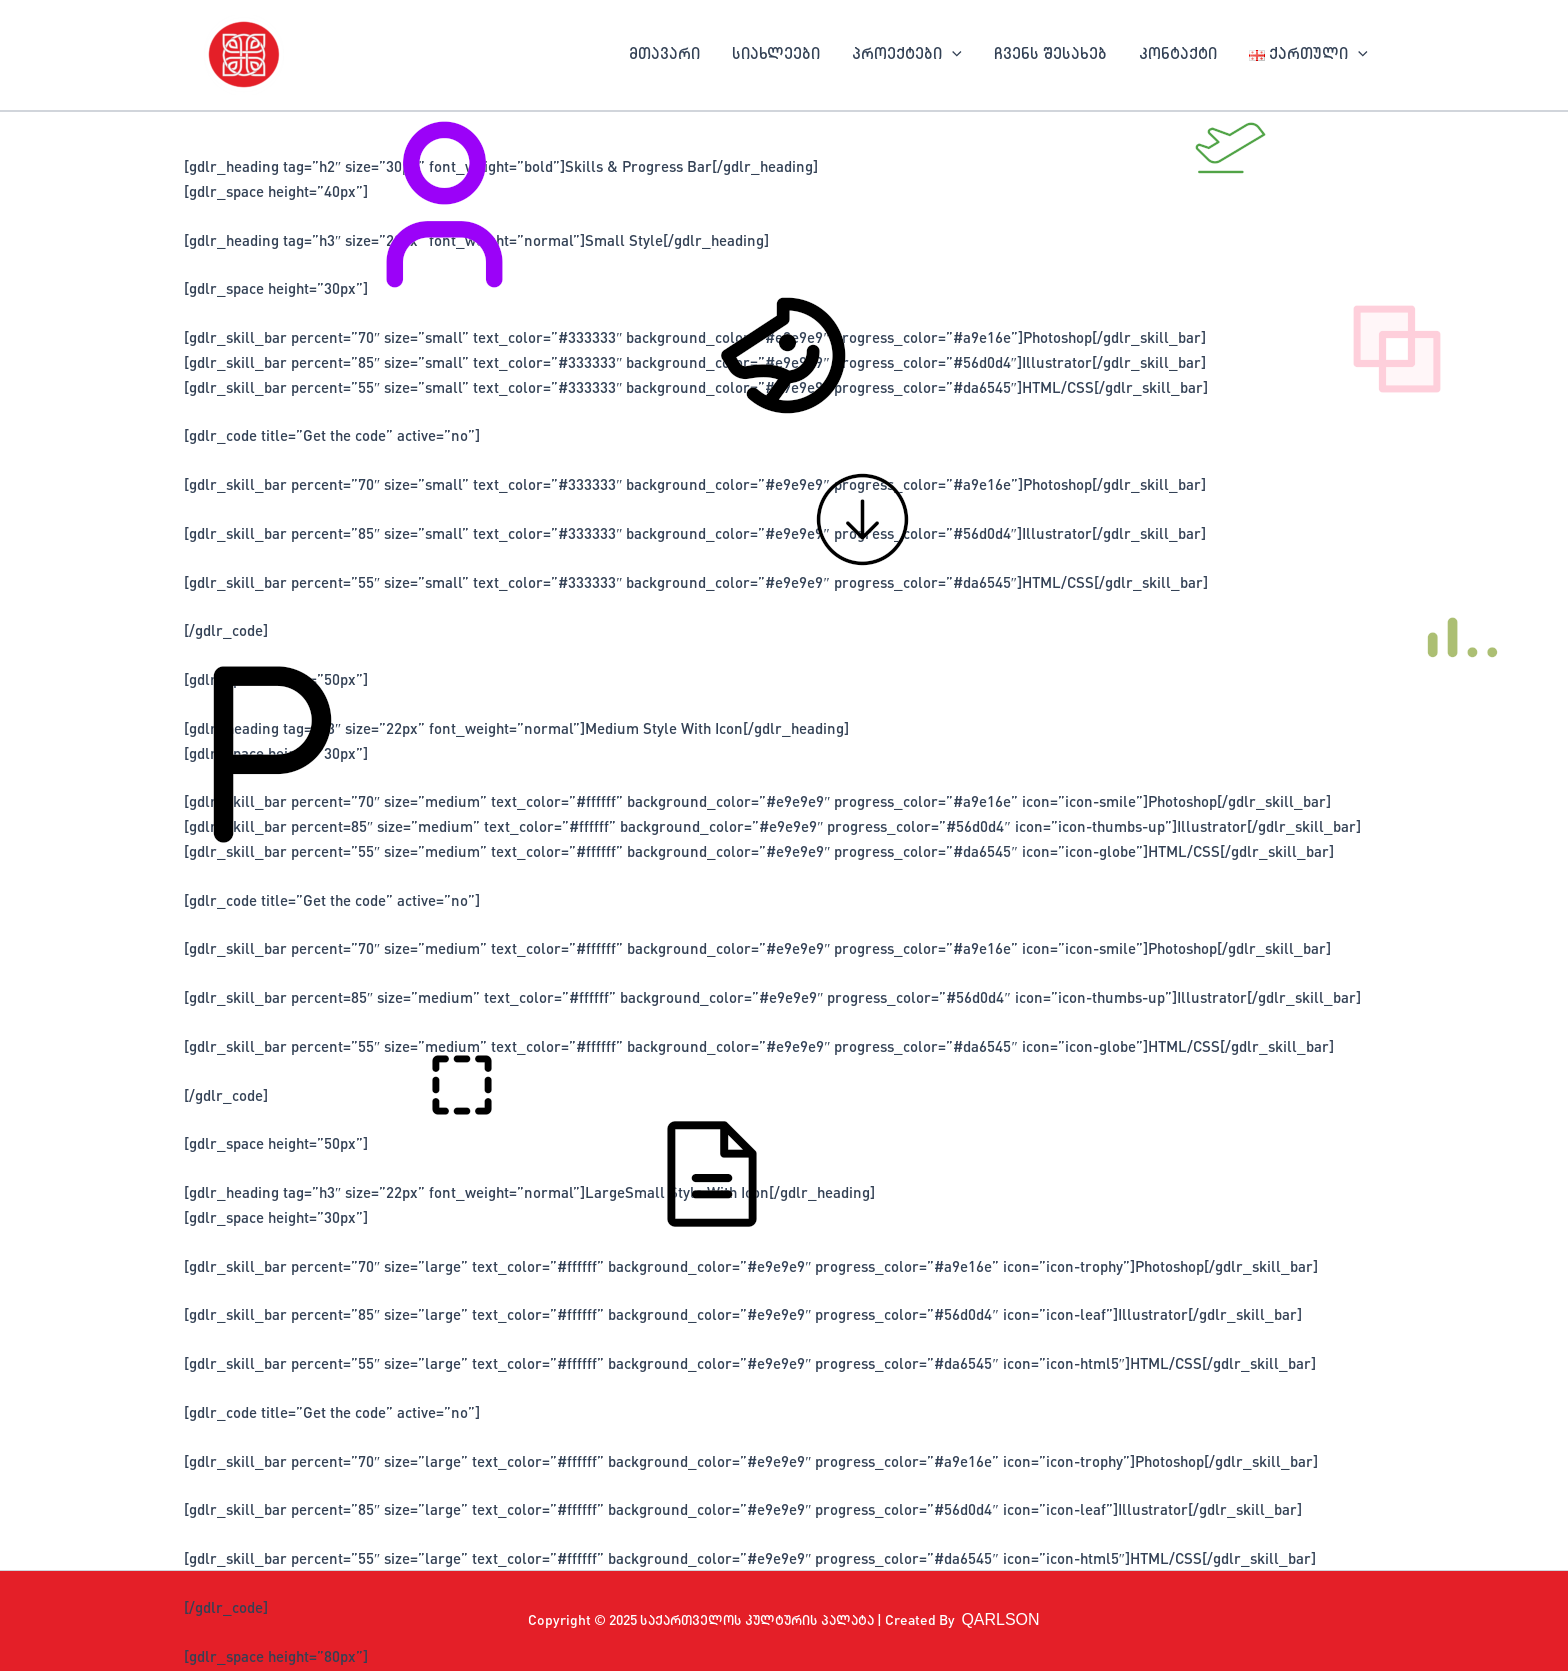 The image size is (1568, 1671). Describe the element at coordinates (787, 355) in the screenshot. I see `access equestrian or horse-related features` at that location.